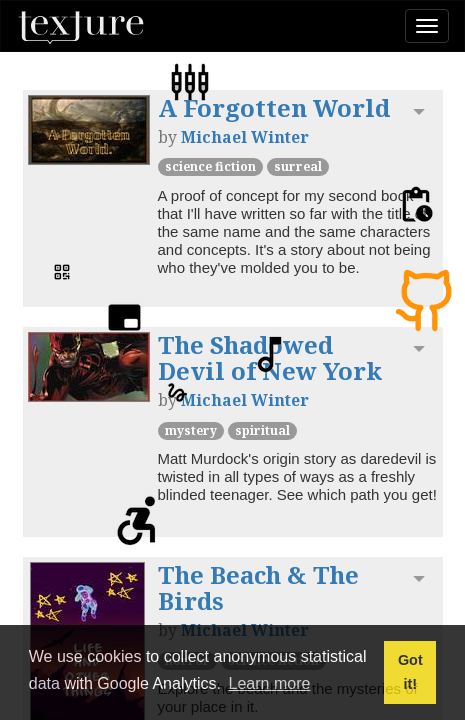 This screenshot has height=720, width=465. Describe the element at coordinates (135, 520) in the screenshot. I see `indicates wheelchair accessibility available` at that location.